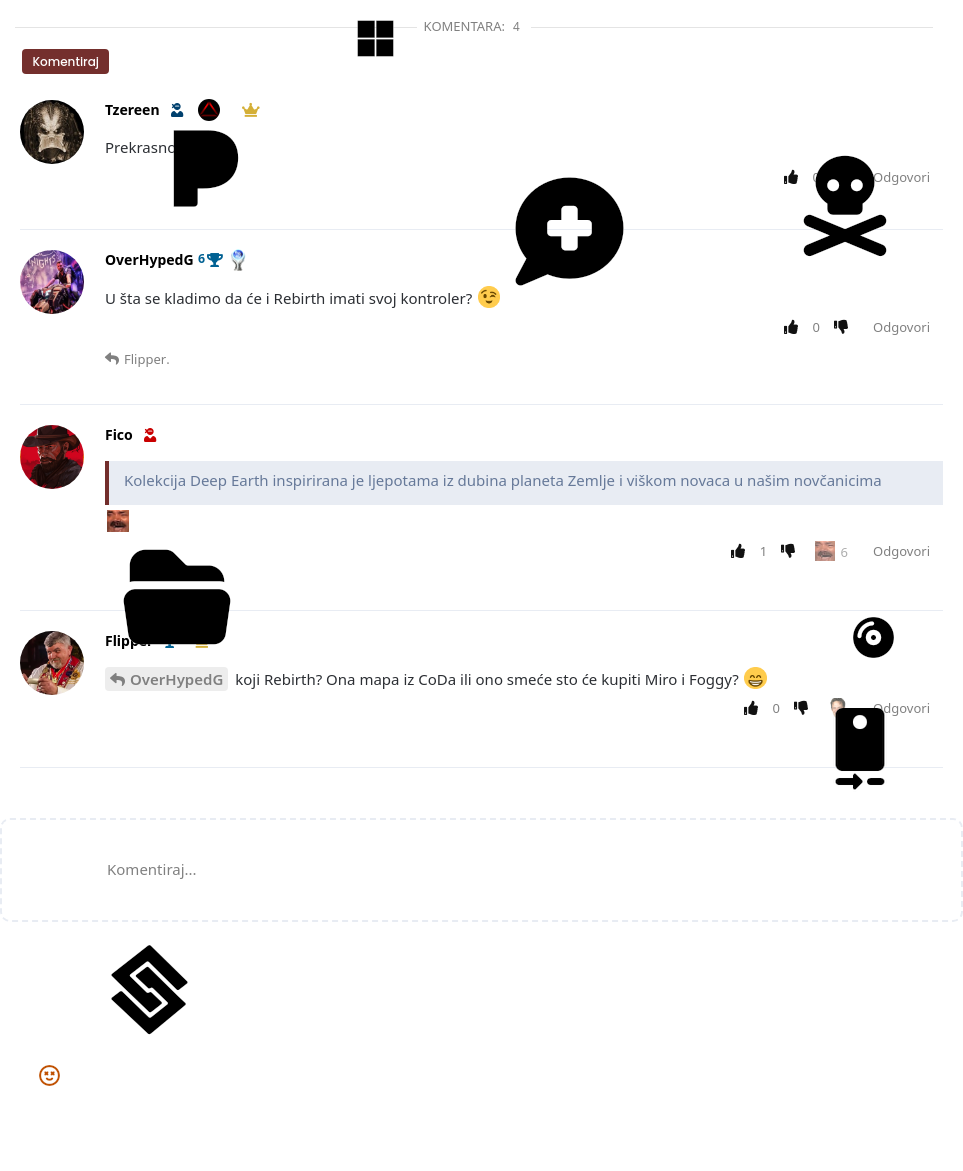  What do you see at coordinates (177, 597) in the screenshot?
I see `open folder to view contents` at bounding box center [177, 597].